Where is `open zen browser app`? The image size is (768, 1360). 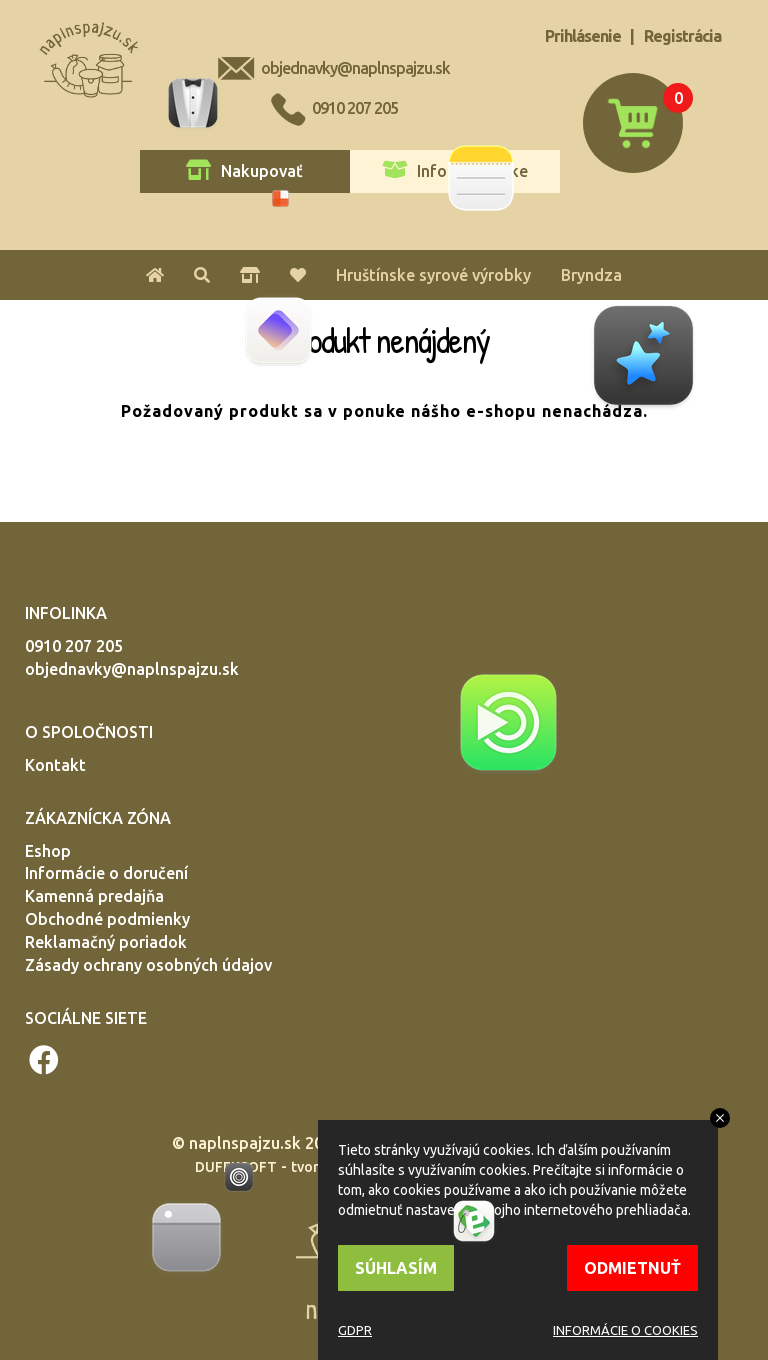
open zen browser app is located at coordinates (239, 1177).